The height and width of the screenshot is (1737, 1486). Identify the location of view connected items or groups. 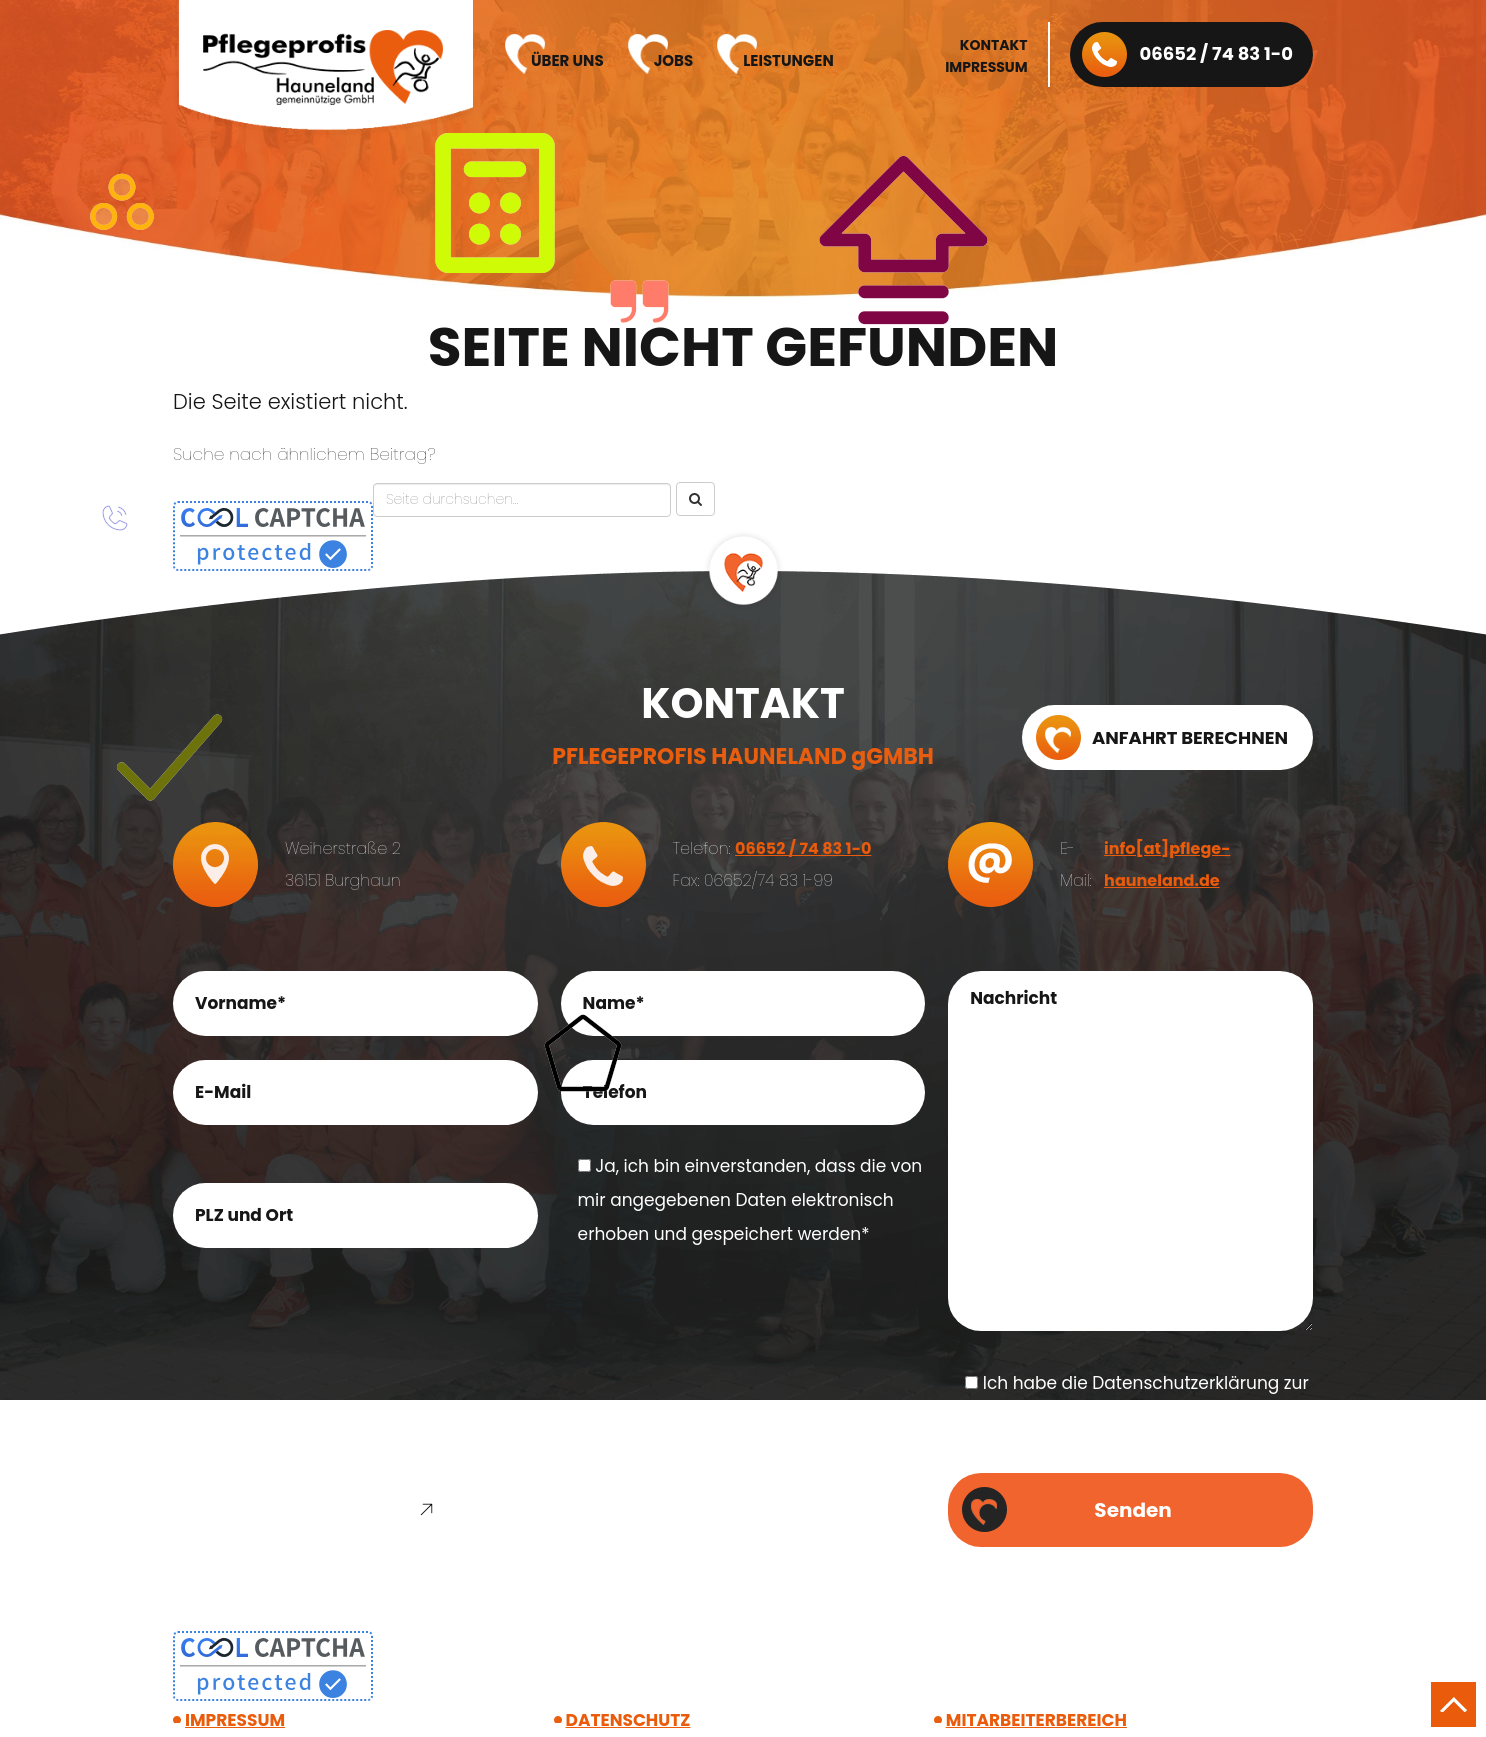
(122, 203).